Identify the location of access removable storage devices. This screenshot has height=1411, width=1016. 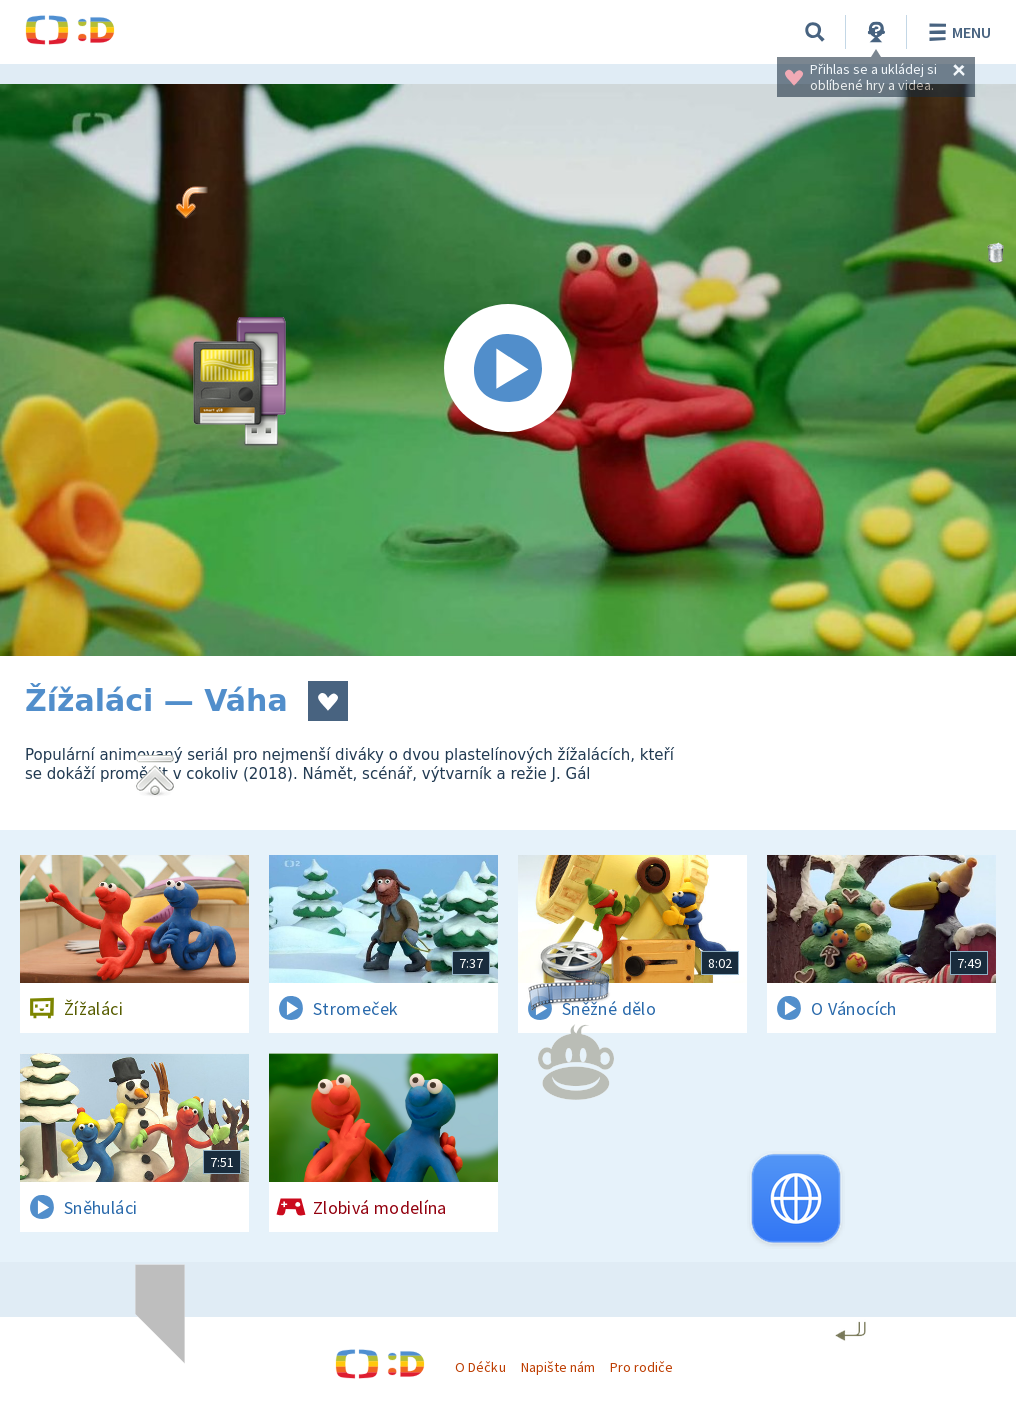
(244, 386).